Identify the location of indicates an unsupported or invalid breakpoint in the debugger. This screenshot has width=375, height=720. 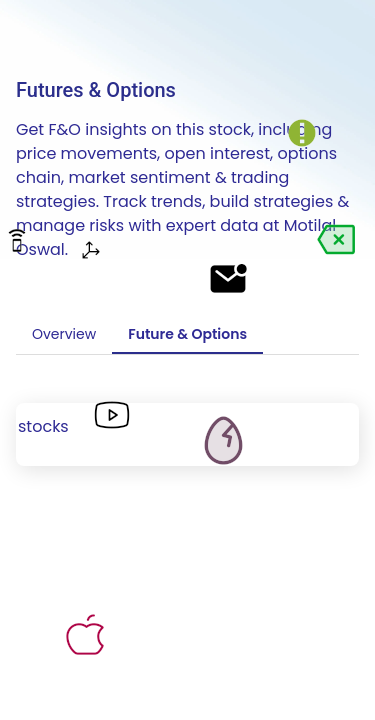
(302, 133).